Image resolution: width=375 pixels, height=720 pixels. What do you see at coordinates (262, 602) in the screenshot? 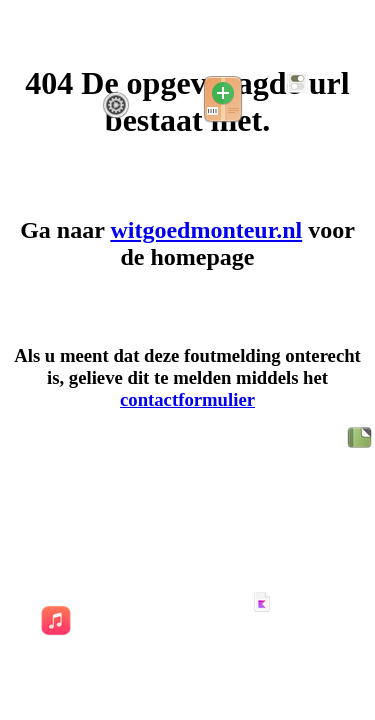
I see `indicates a kotlin source code file` at bounding box center [262, 602].